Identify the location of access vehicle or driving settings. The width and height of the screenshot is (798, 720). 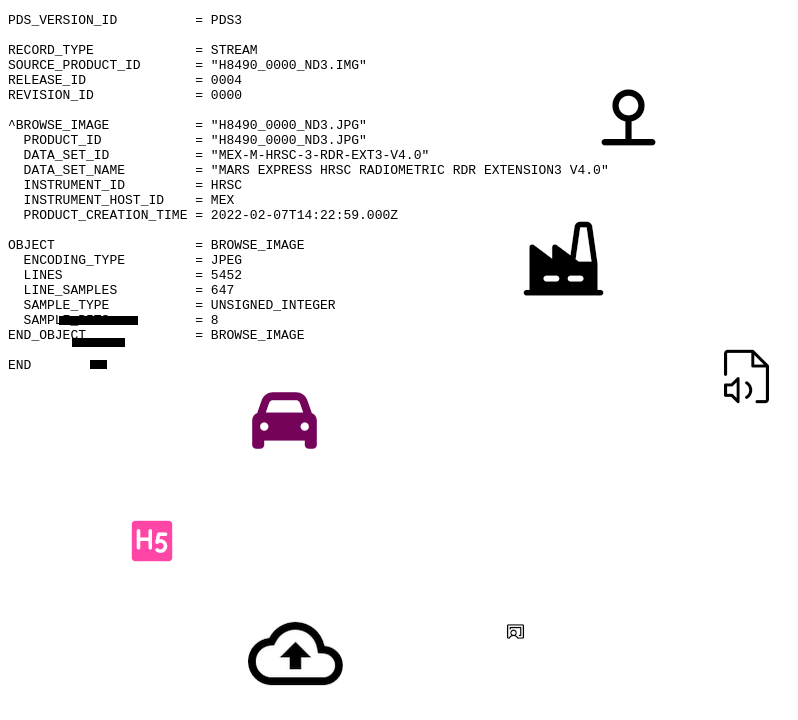
(284, 420).